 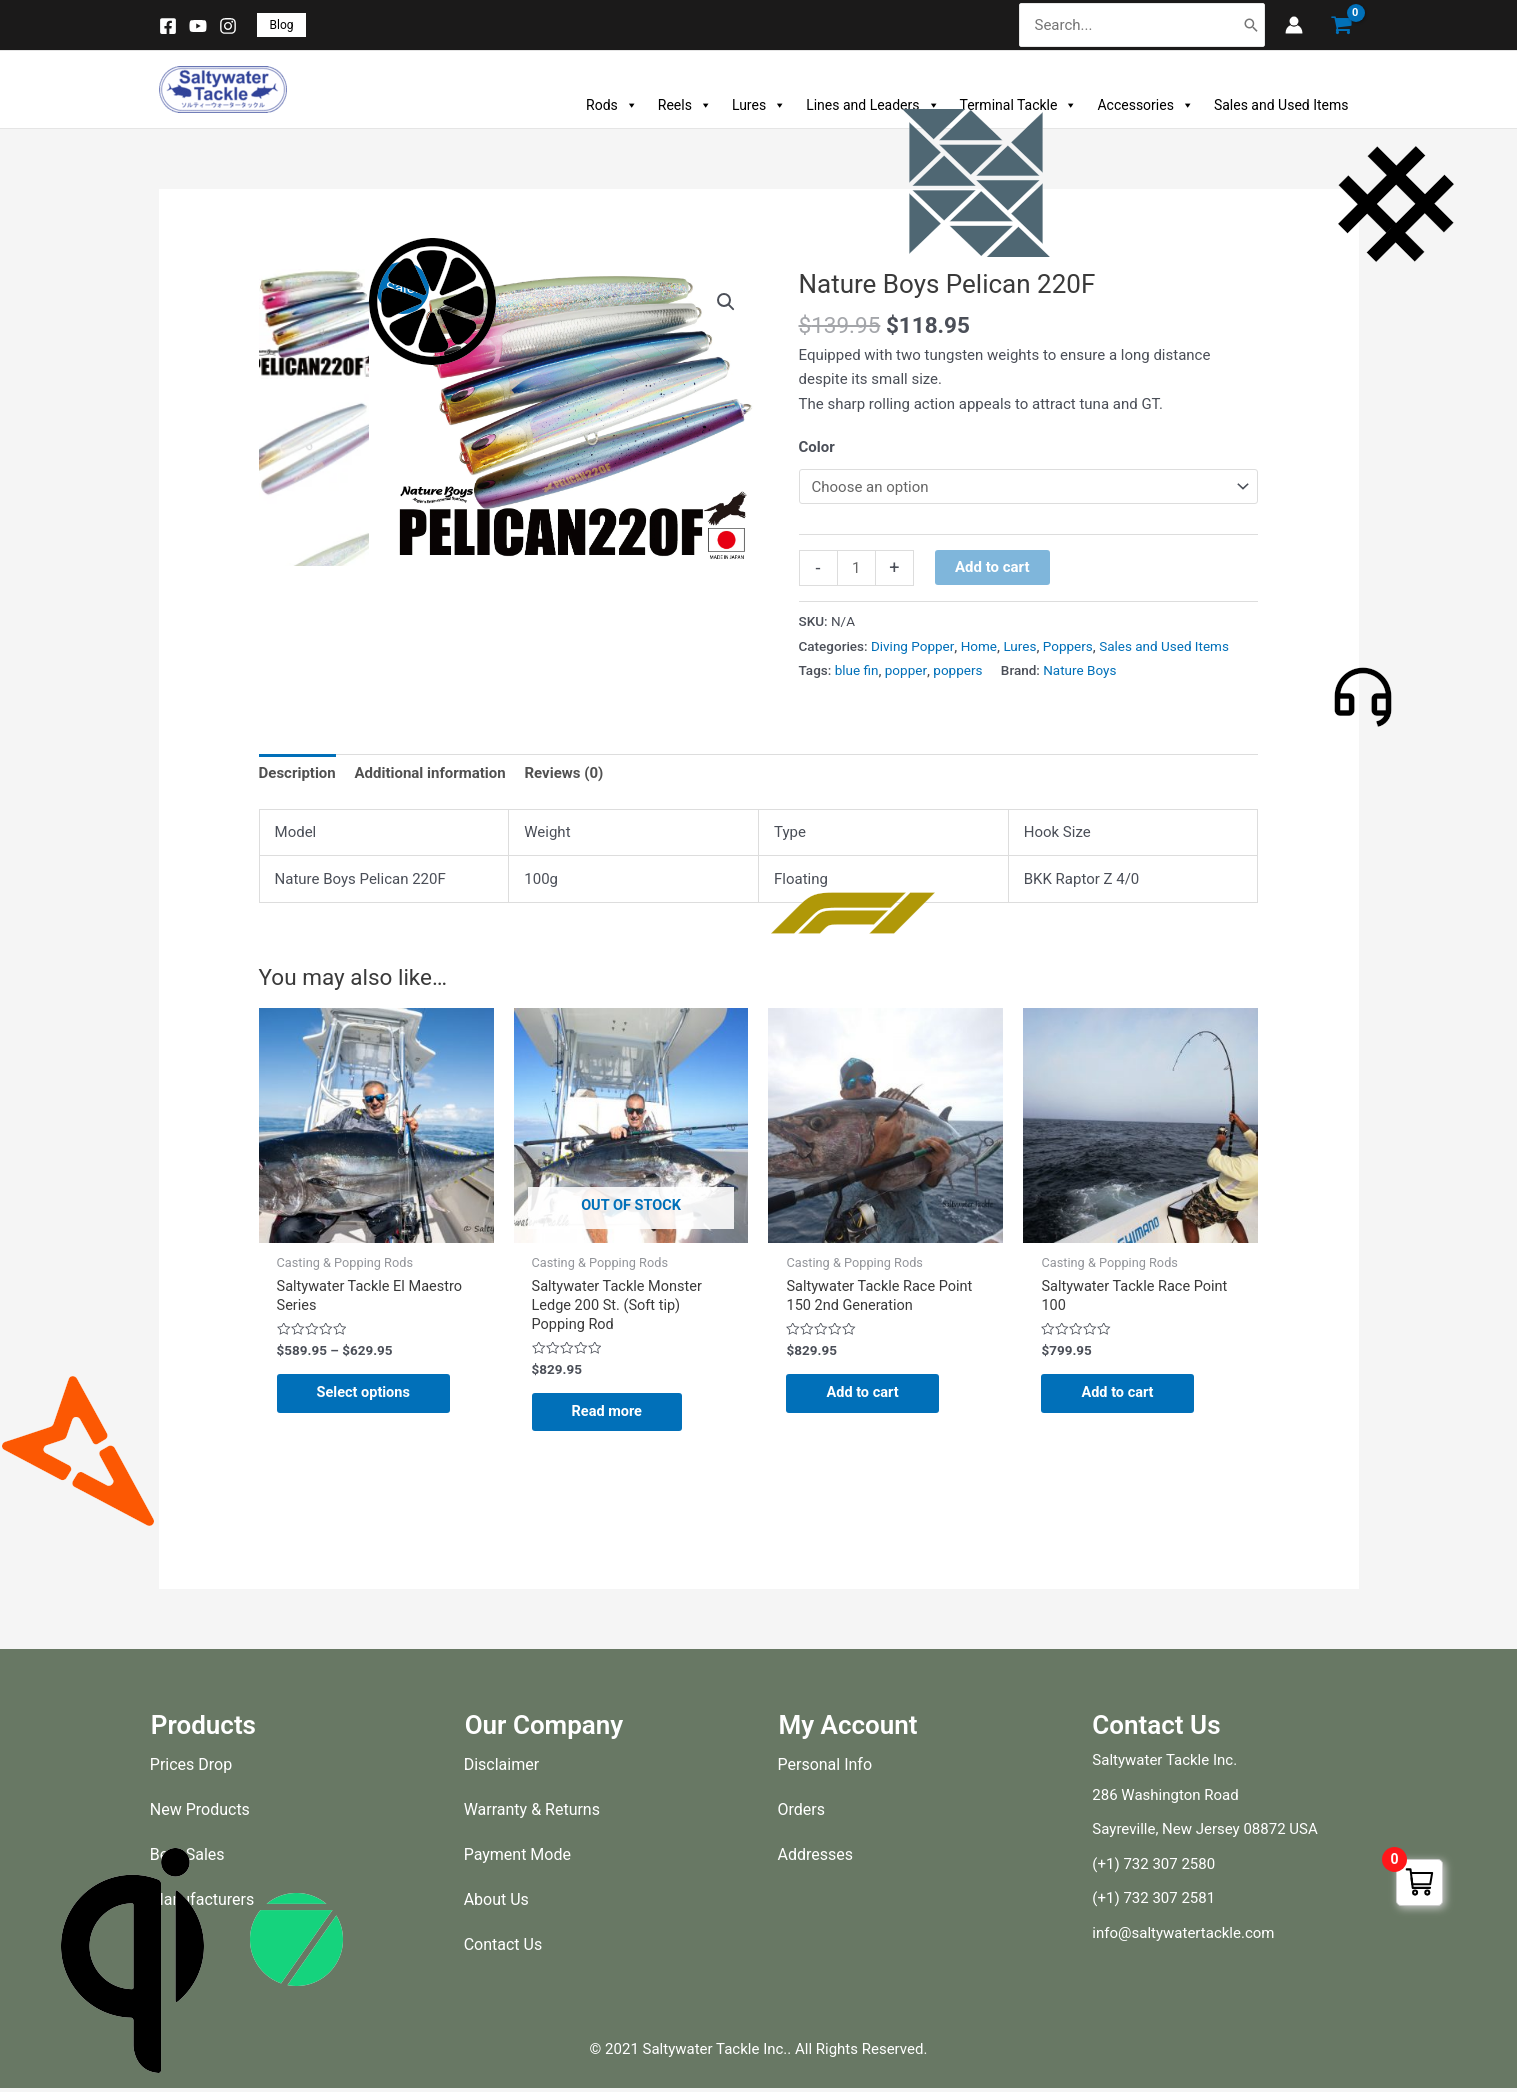 I want to click on open the Formula 1 app or website, so click(x=853, y=913).